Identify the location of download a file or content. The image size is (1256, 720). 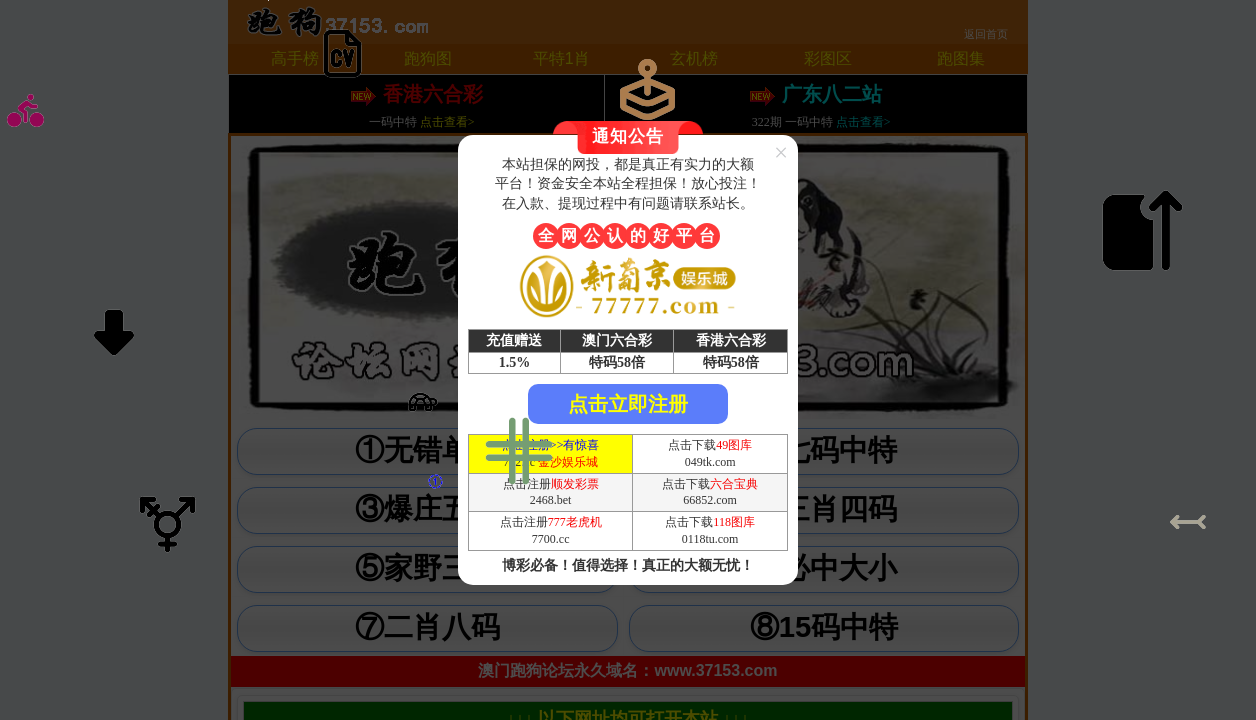
(114, 333).